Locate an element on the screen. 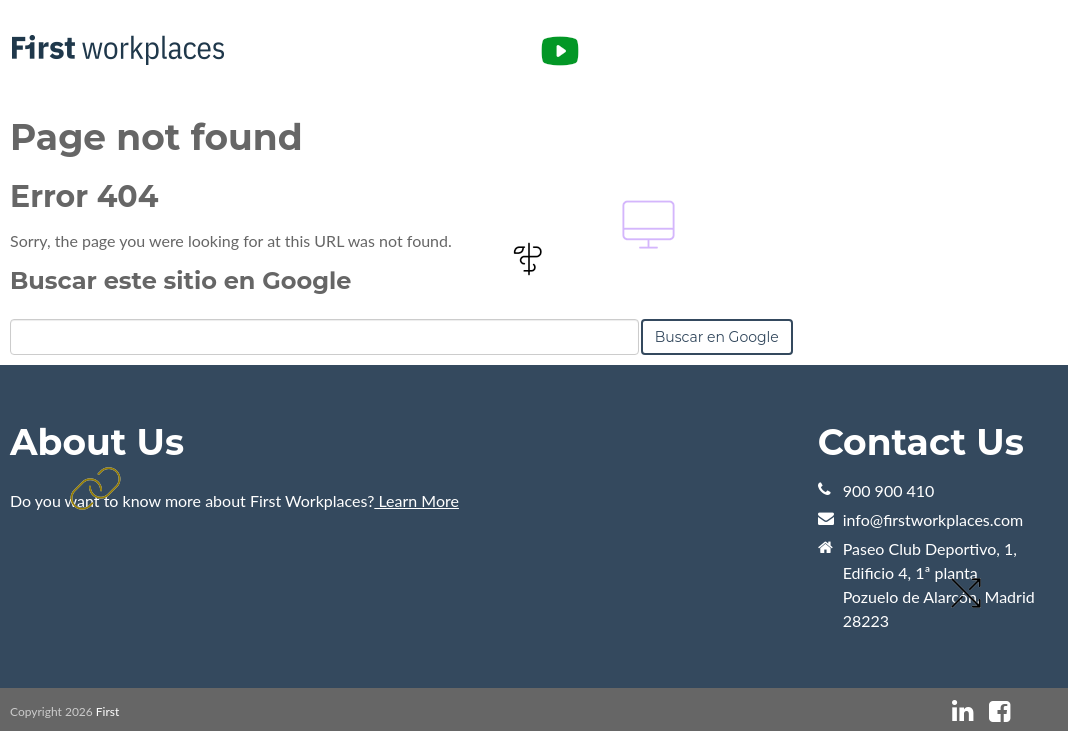 The image size is (1068, 732). access health or medical services is located at coordinates (529, 259).